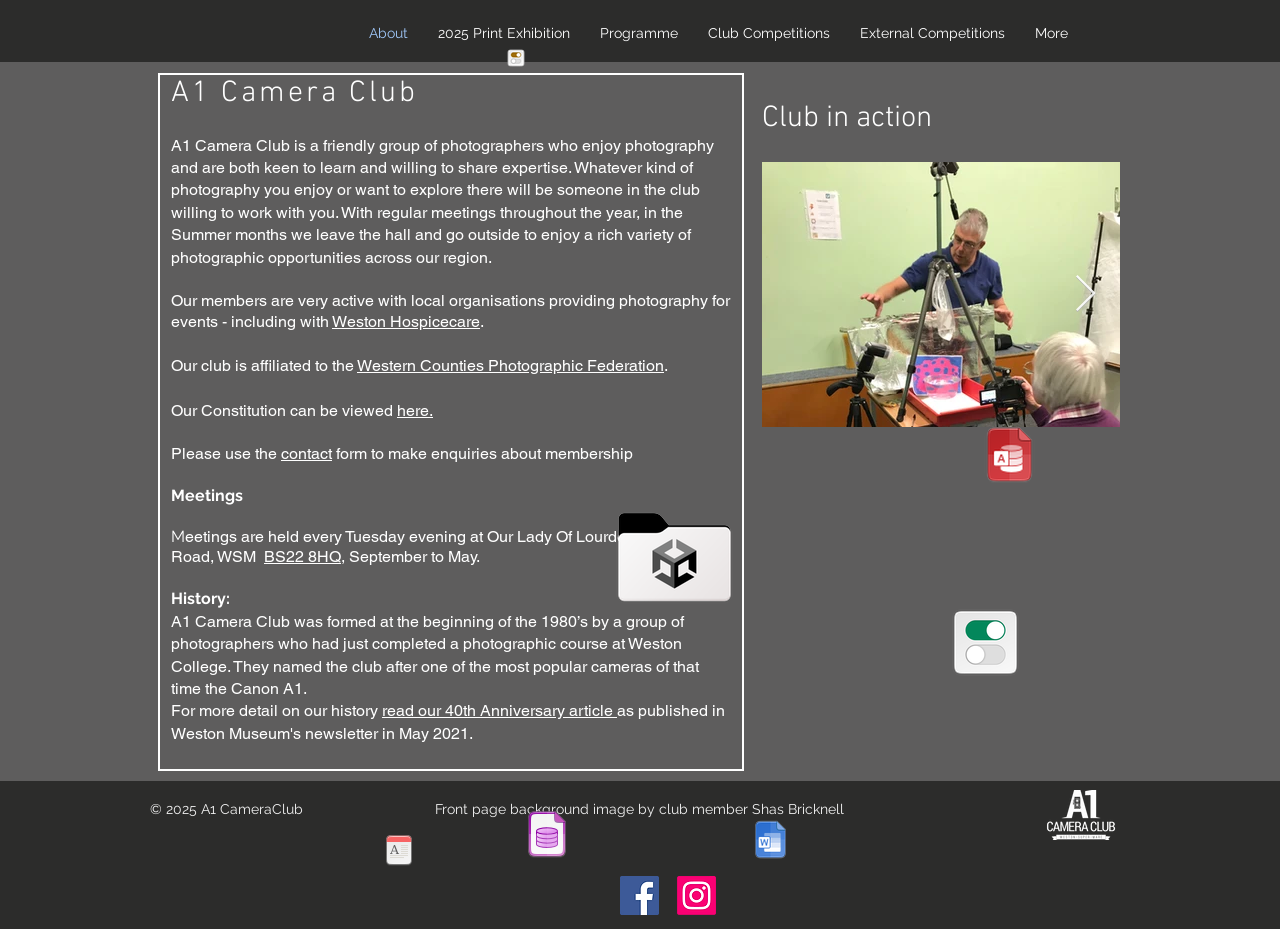  I want to click on open a Microsoft Word document, so click(770, 839).